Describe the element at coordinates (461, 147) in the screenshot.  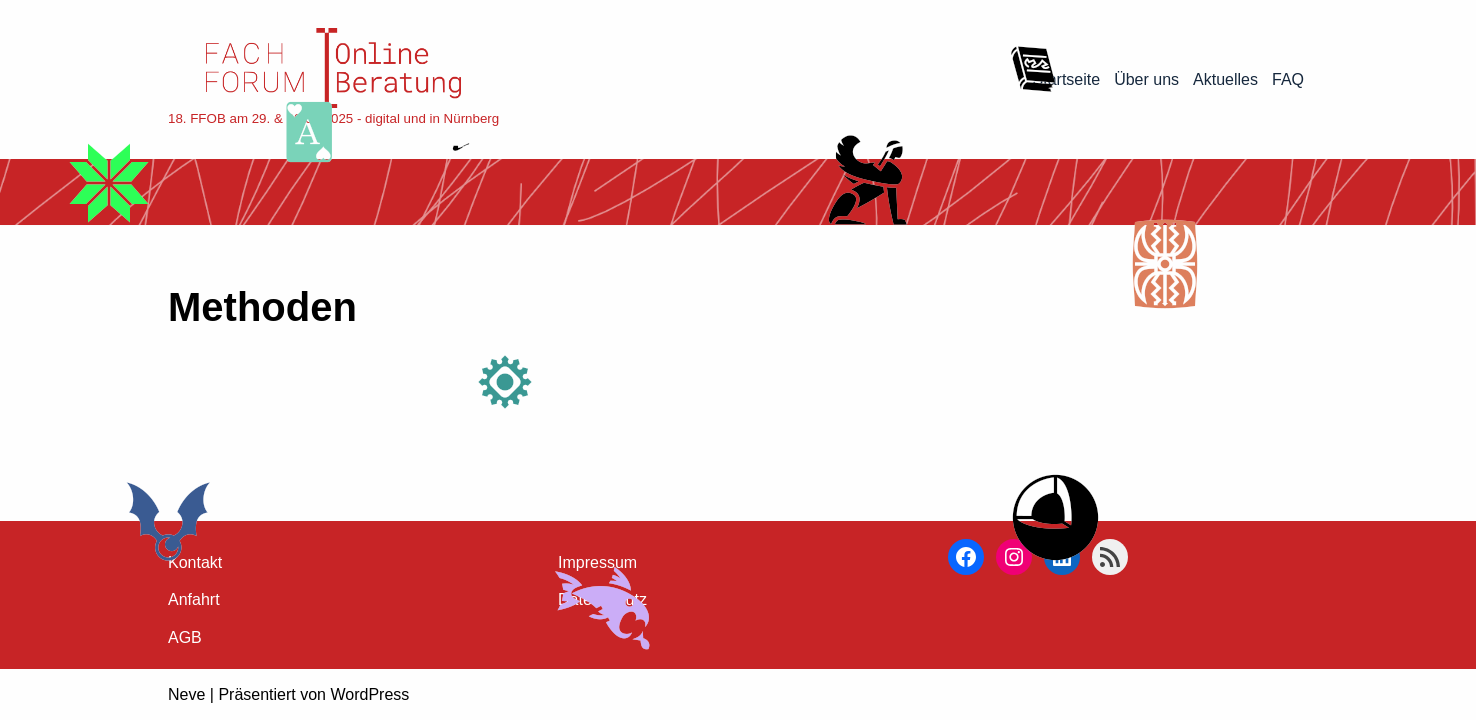
I see `indicates a smoking-permitted area or zone` at that location.